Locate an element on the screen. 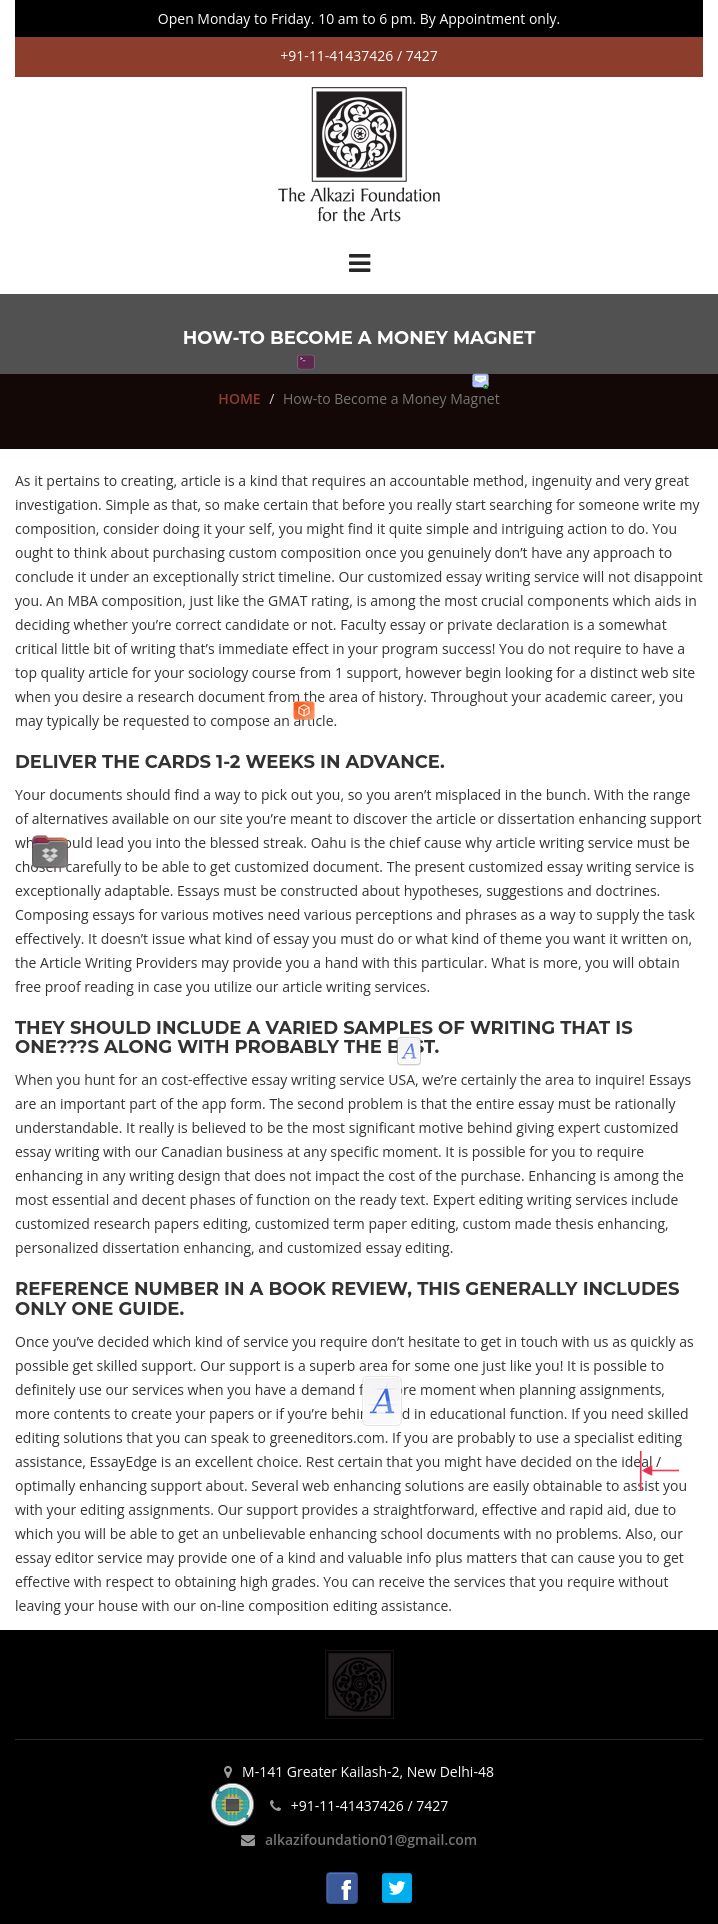 The width and height of the screenshot is (718, 1924). go to the first item in a list or sequence is located at coordinates (659, 1470).